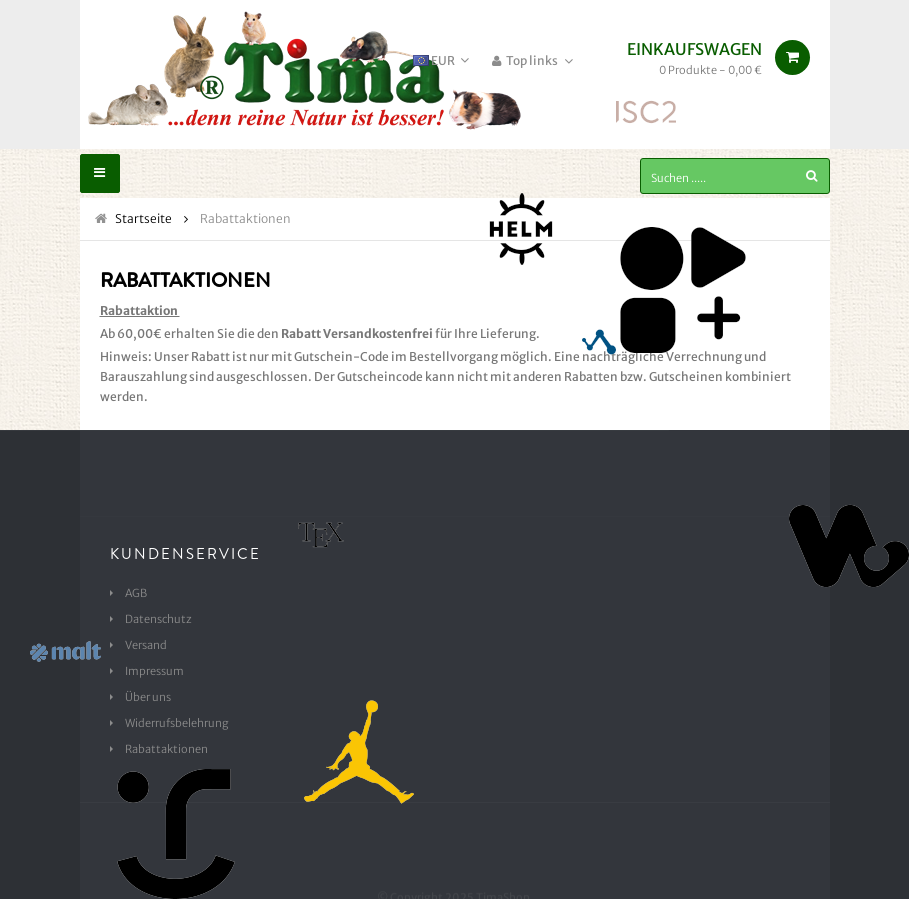 Image resolution: width=909 pixels, height=899 pixels. What do you see at coordinates (65, 651) in the screenshot?
I see `visit malt freelancer platform` at bounding box center [65, 651].